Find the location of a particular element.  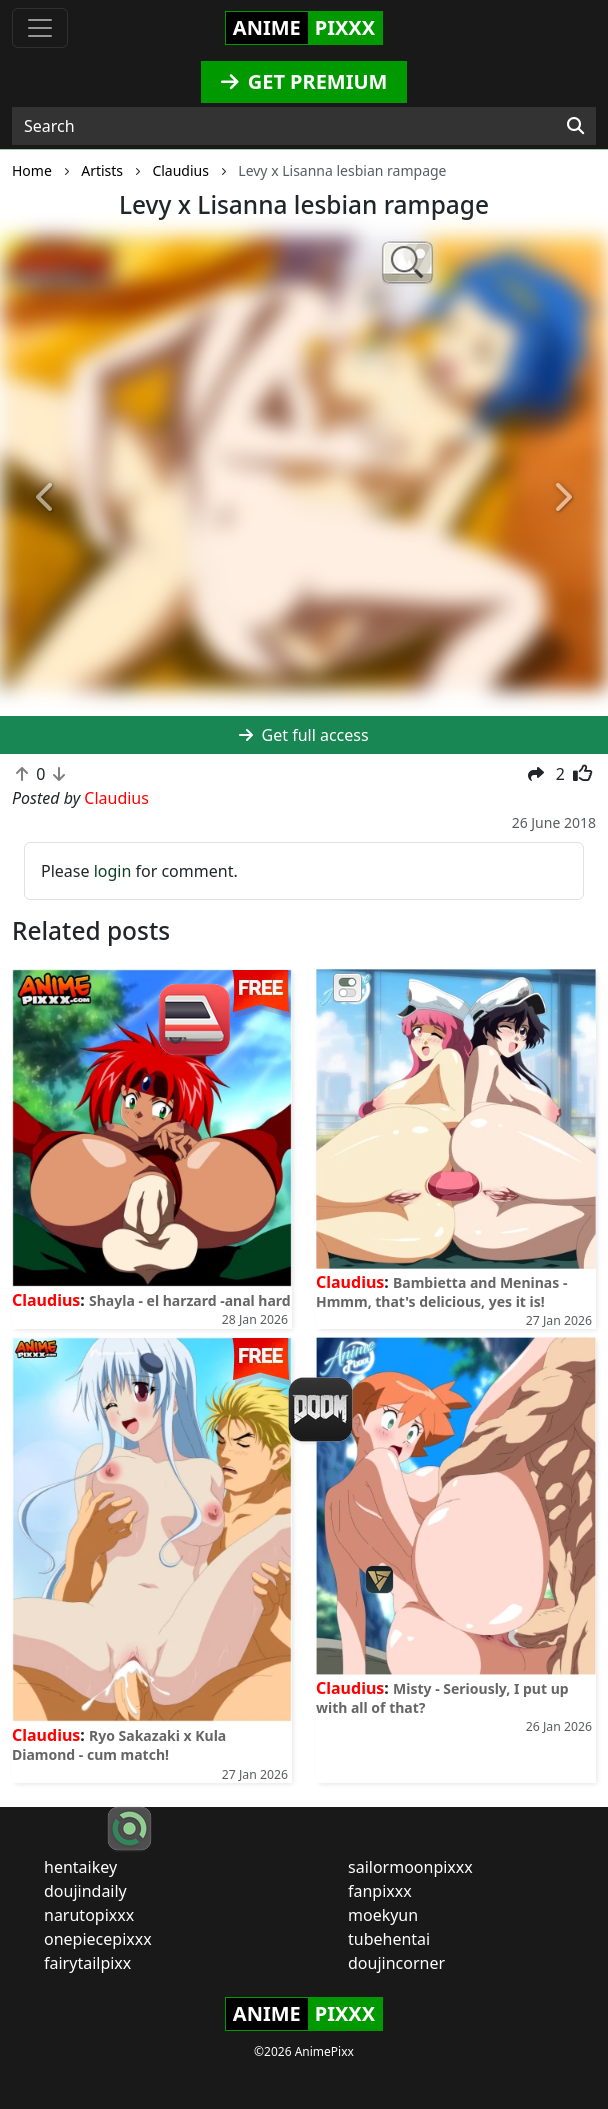

open the Artifact app is located at coordinates (379, 1579).